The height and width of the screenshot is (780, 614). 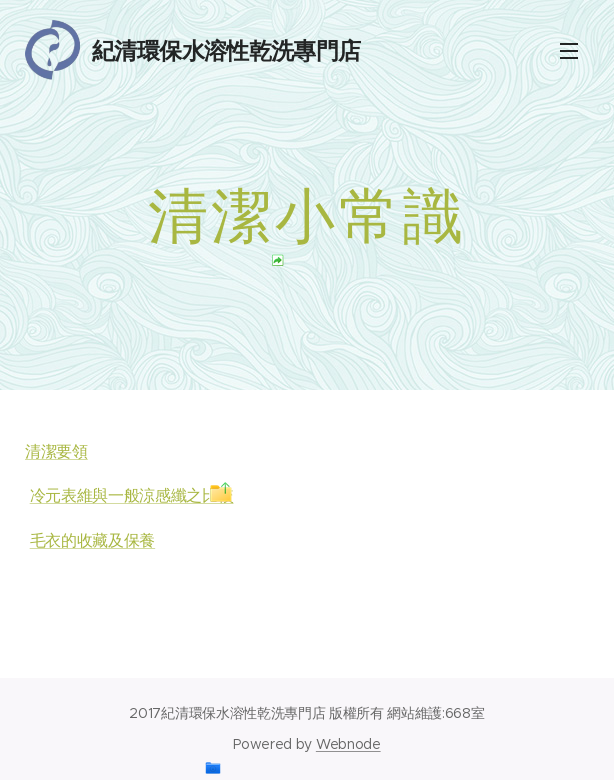 I want to click on indicates a shared file or folder, so click(x=286, y=251).